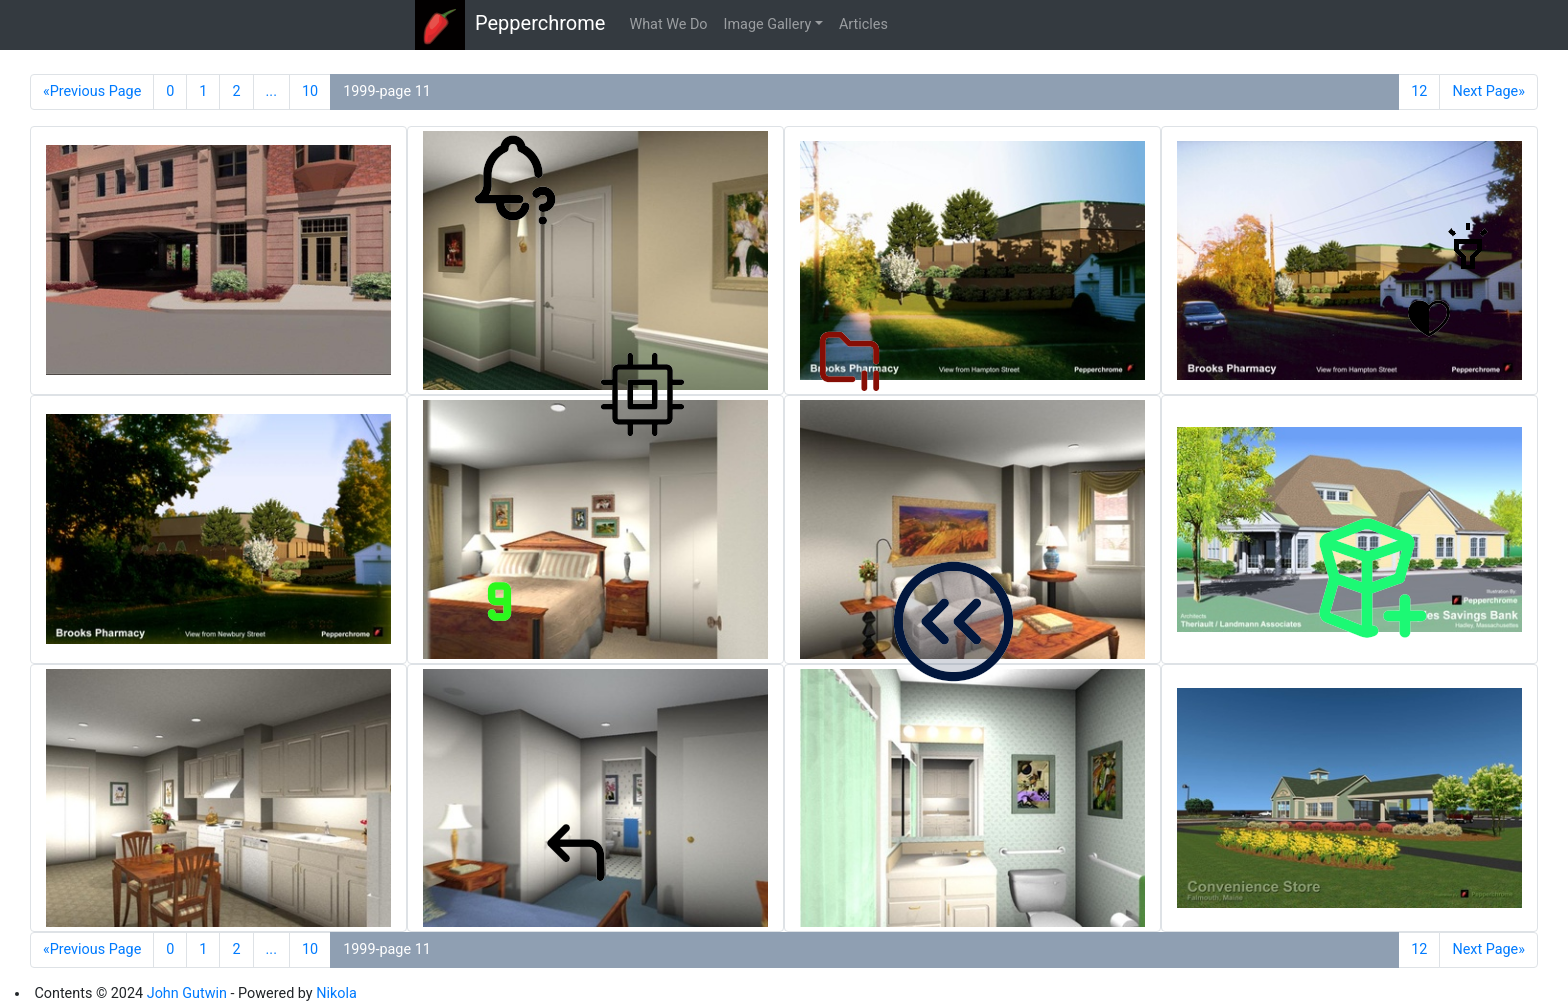  What do you see at coordinates (849, 358) in the screenshot?
I see `pause folder sync or backup` at bounding box center [849, 358].